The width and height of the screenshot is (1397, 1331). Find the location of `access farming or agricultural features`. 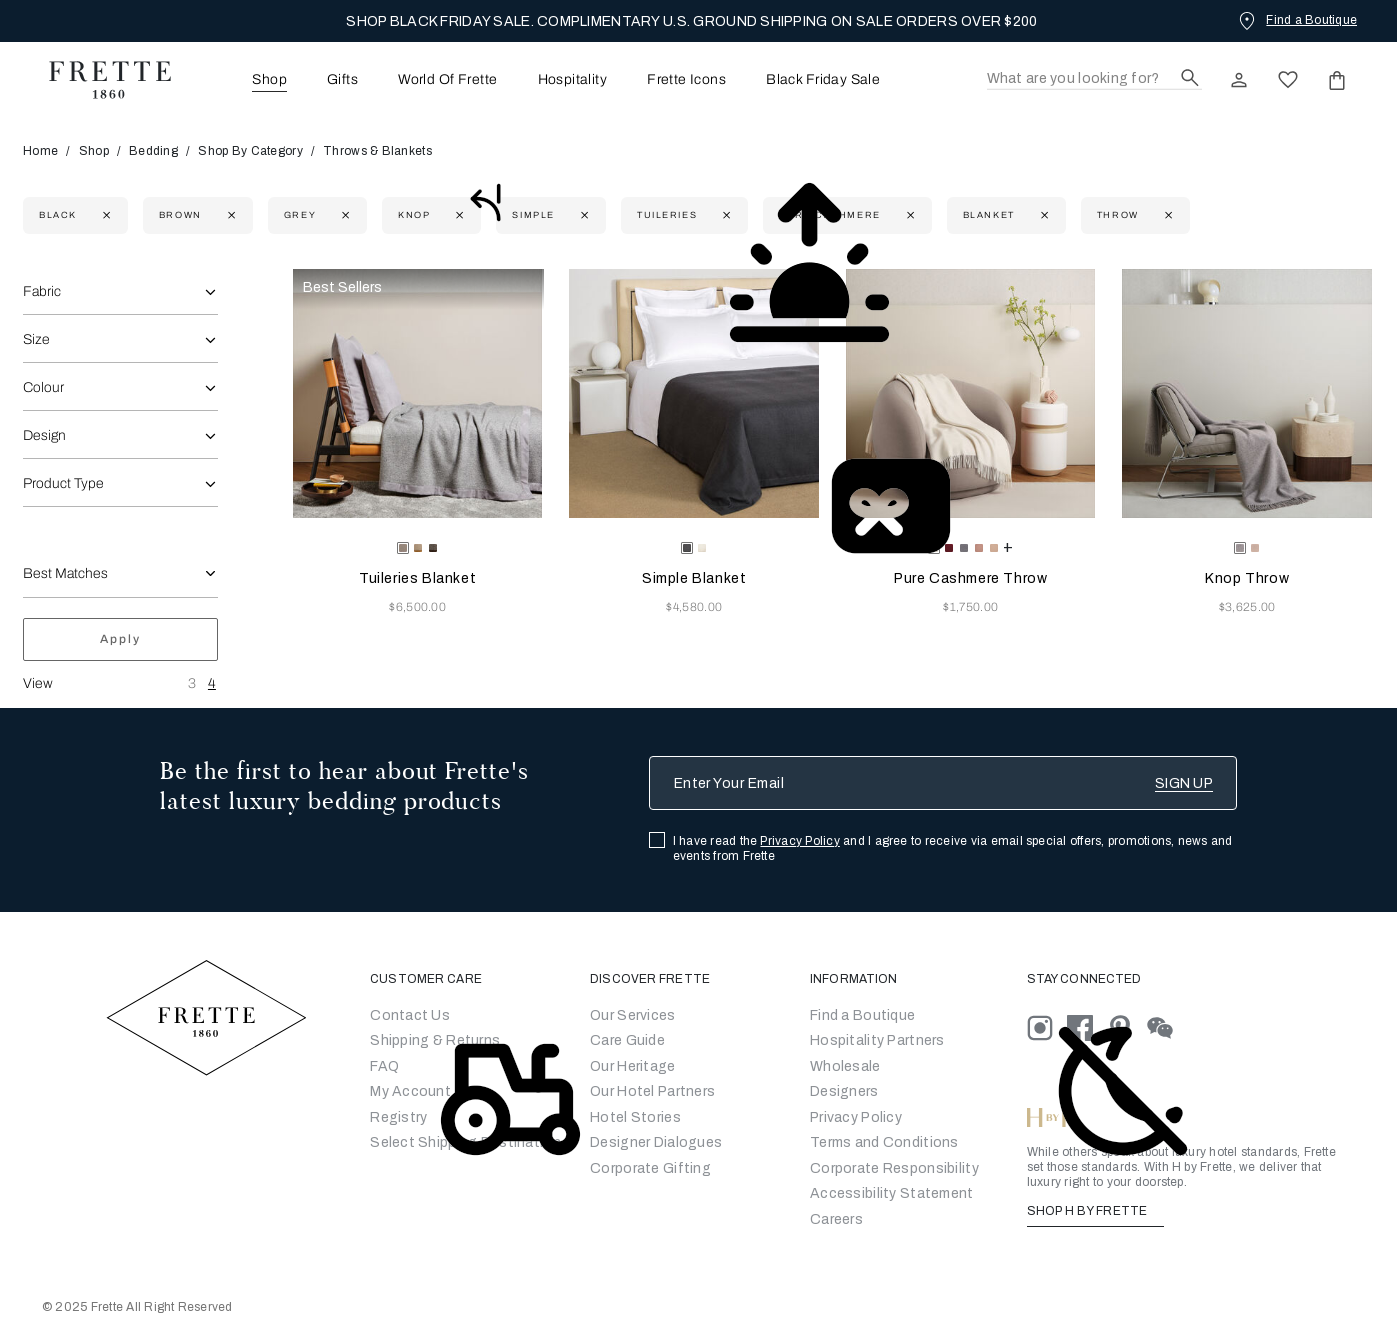

access farming or agricultural features is located at coordinates (510, 1099).